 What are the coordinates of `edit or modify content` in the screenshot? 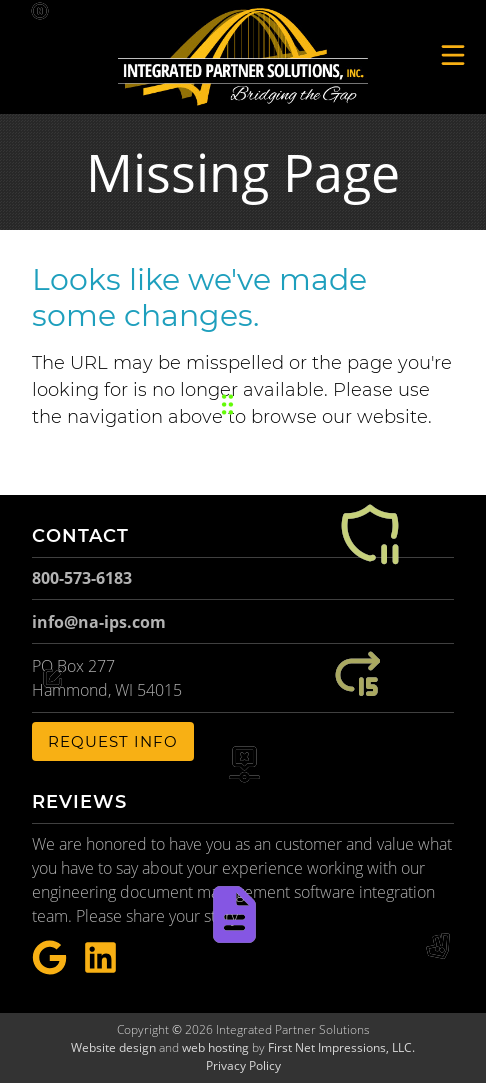 It's located at (54, 677).